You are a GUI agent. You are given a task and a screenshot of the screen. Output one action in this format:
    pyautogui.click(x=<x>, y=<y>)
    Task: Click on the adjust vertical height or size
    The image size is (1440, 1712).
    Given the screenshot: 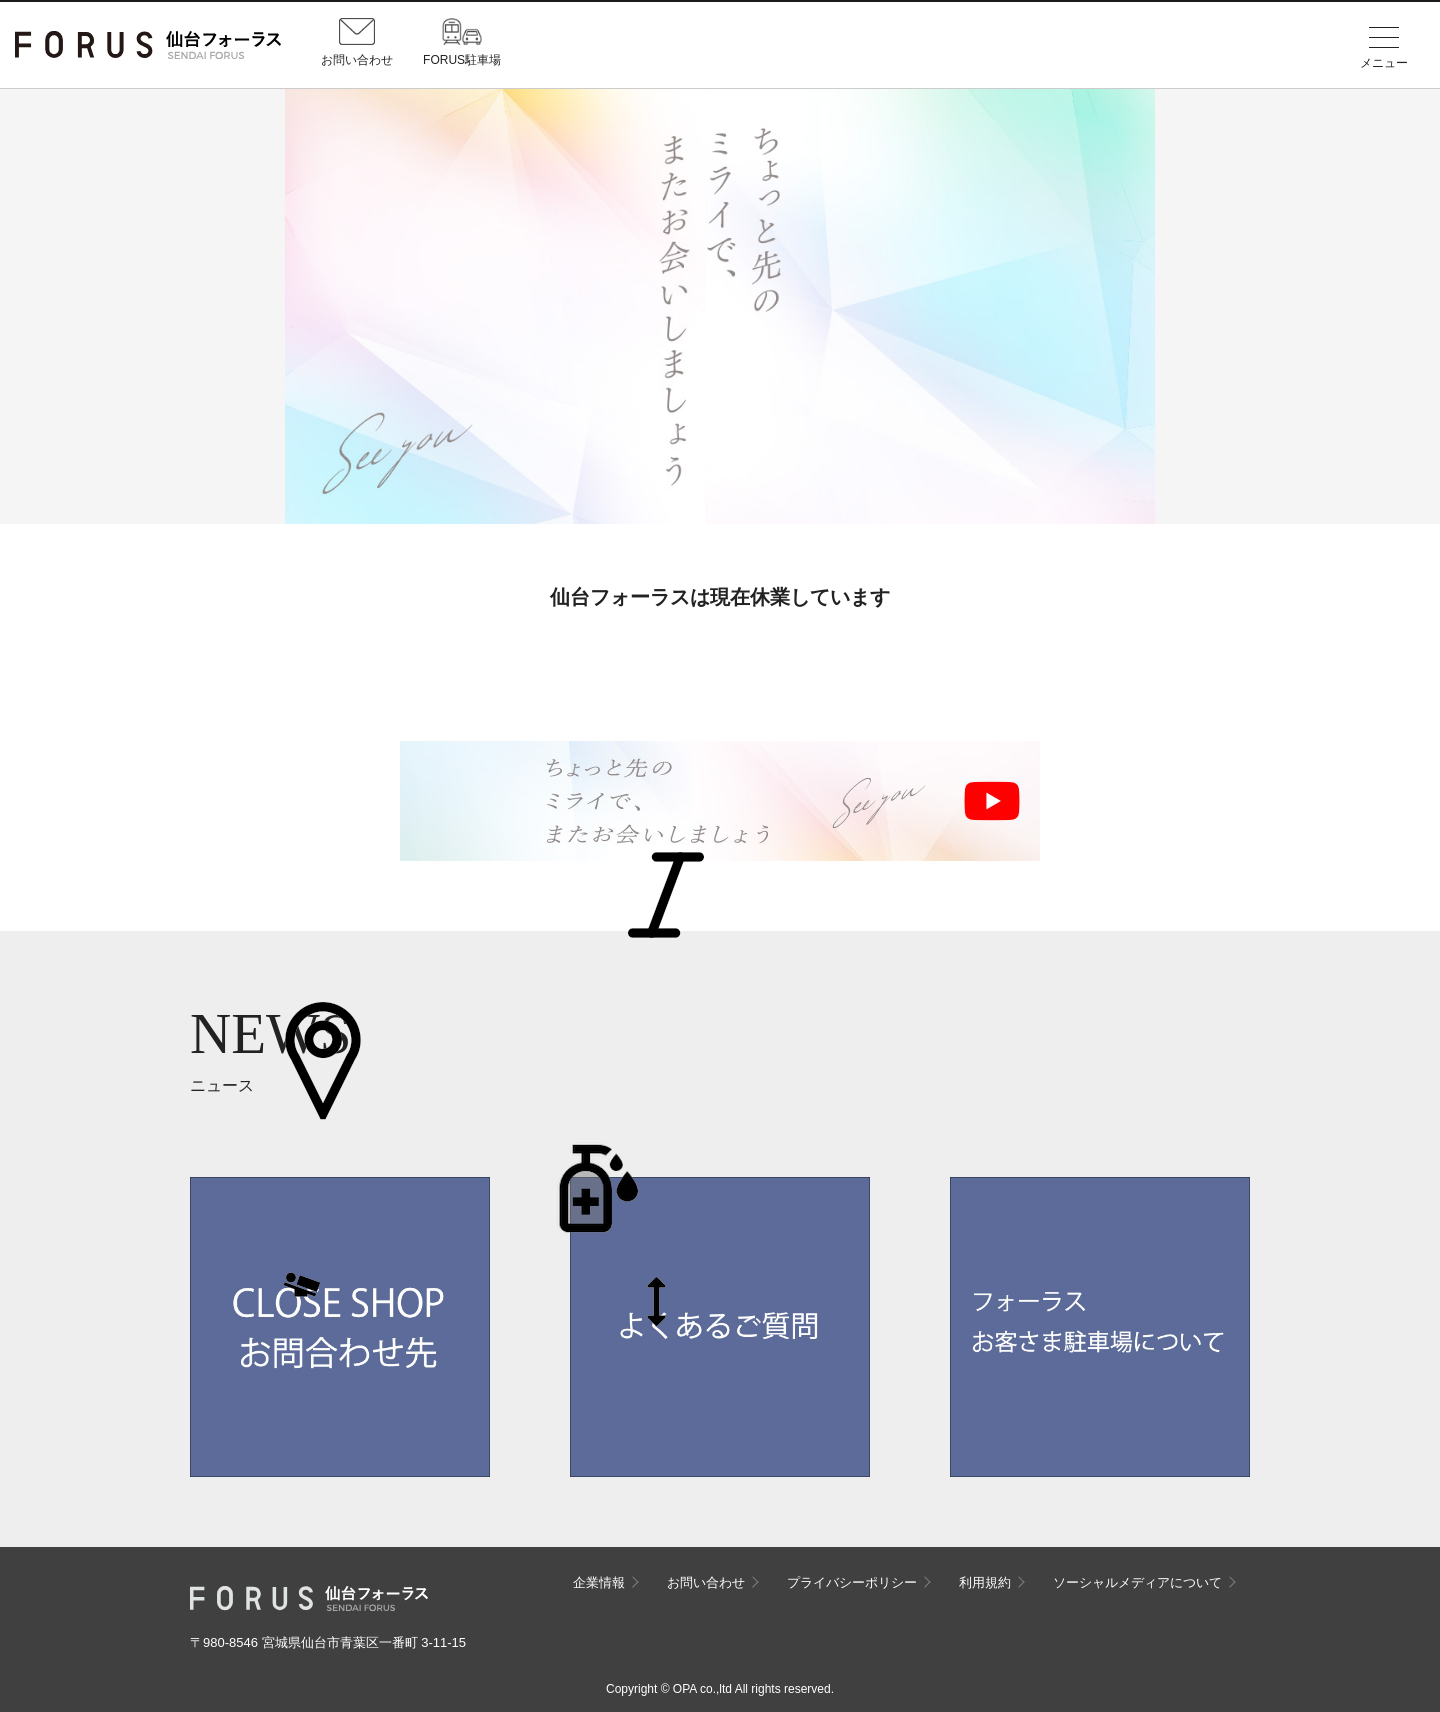 What is the action you would take?
    pyautogui.click(x=656, y=1301)
    